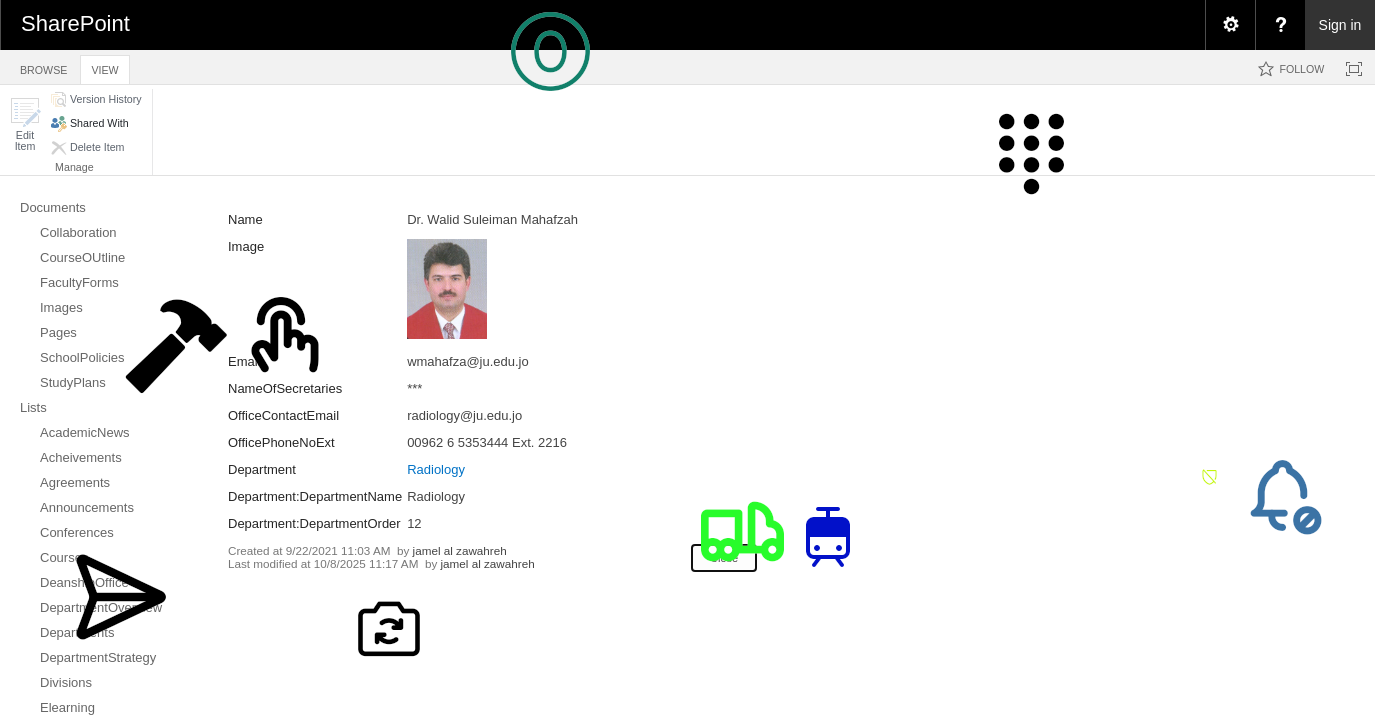 The image size is (1375, 720). I want to click on send a message, so click(119, 597).